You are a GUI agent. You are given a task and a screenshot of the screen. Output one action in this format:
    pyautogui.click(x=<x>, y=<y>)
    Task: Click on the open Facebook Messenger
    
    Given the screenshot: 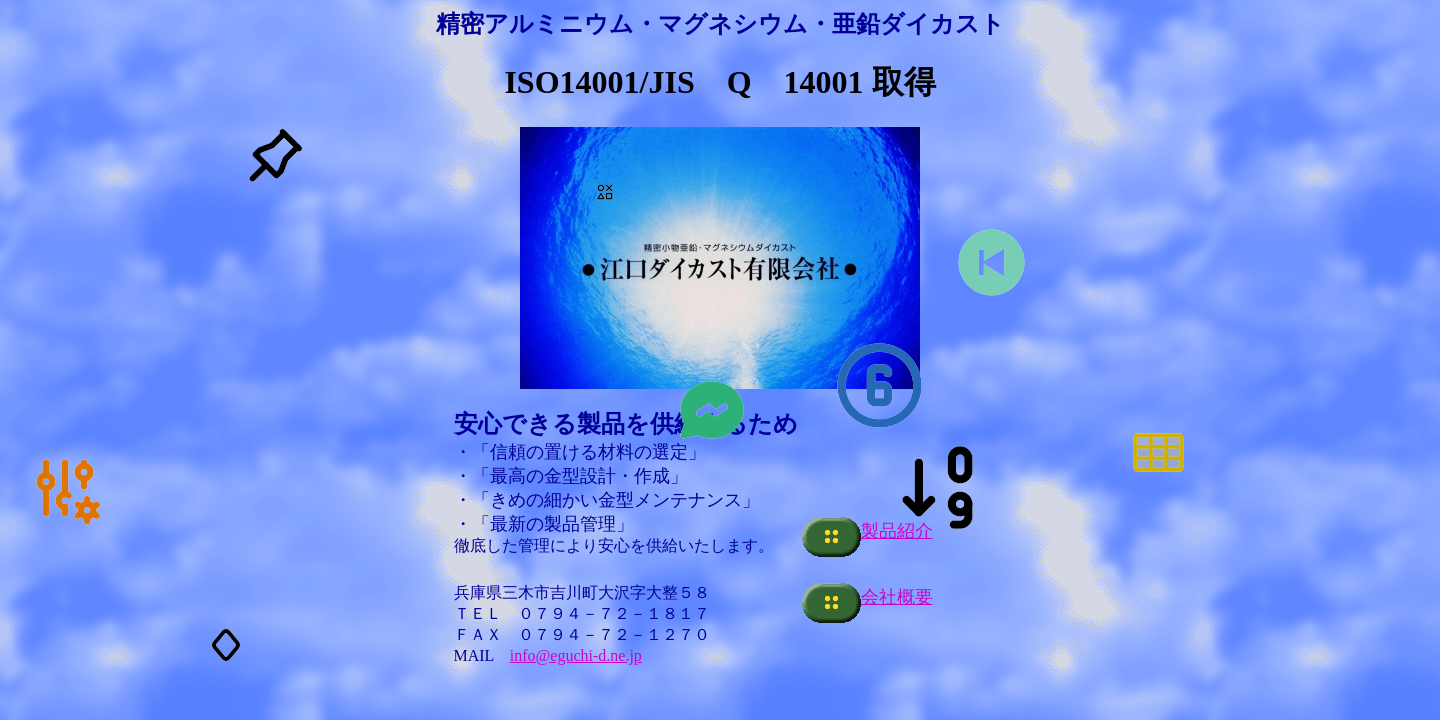 What is the action you would take?
    pyautogui.click(x=712, y=410)
    